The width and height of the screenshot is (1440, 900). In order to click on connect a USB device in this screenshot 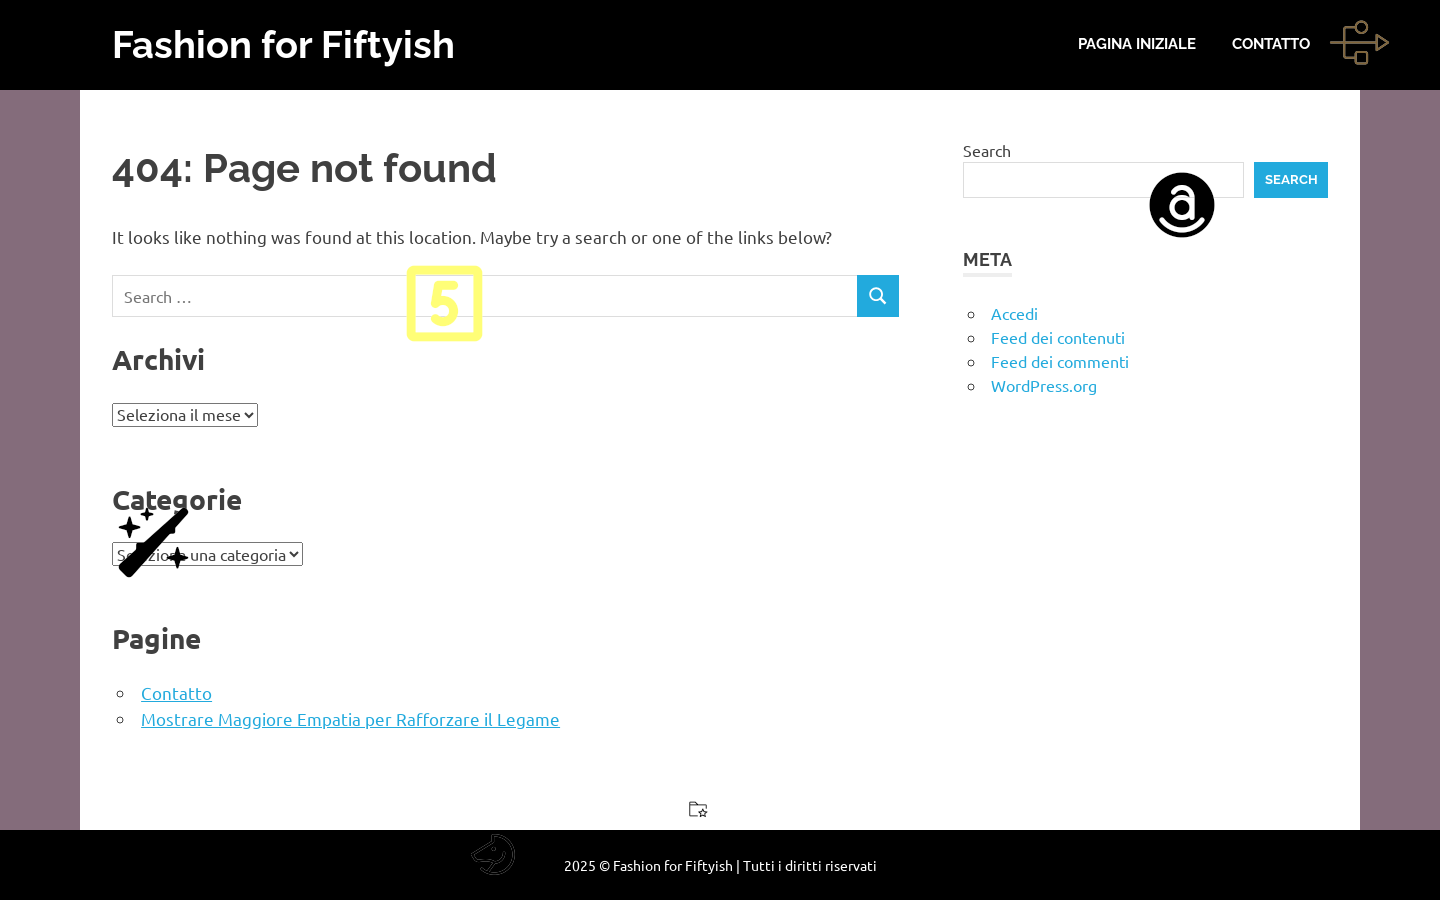, I will do `click(1359, 42)`.